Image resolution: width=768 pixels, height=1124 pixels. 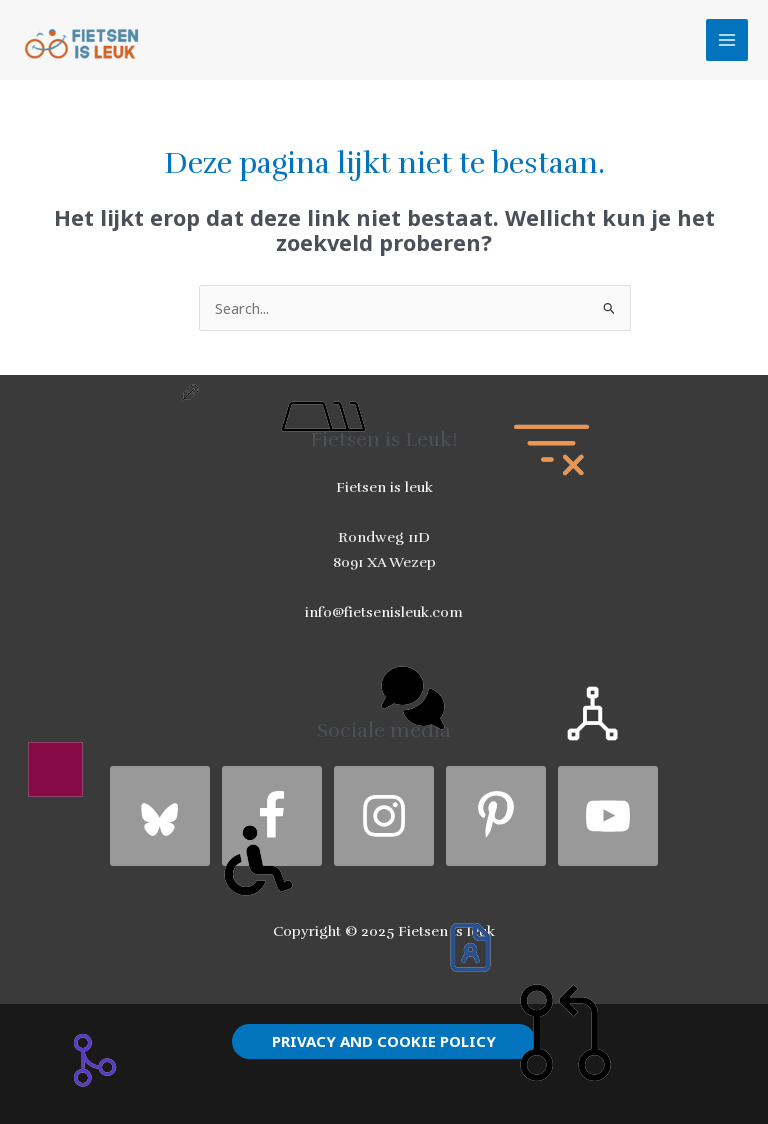 What do you see at coordinates (55, 769) in the screenshot?
I see `stop media playback` at bounding box center [55, 769].